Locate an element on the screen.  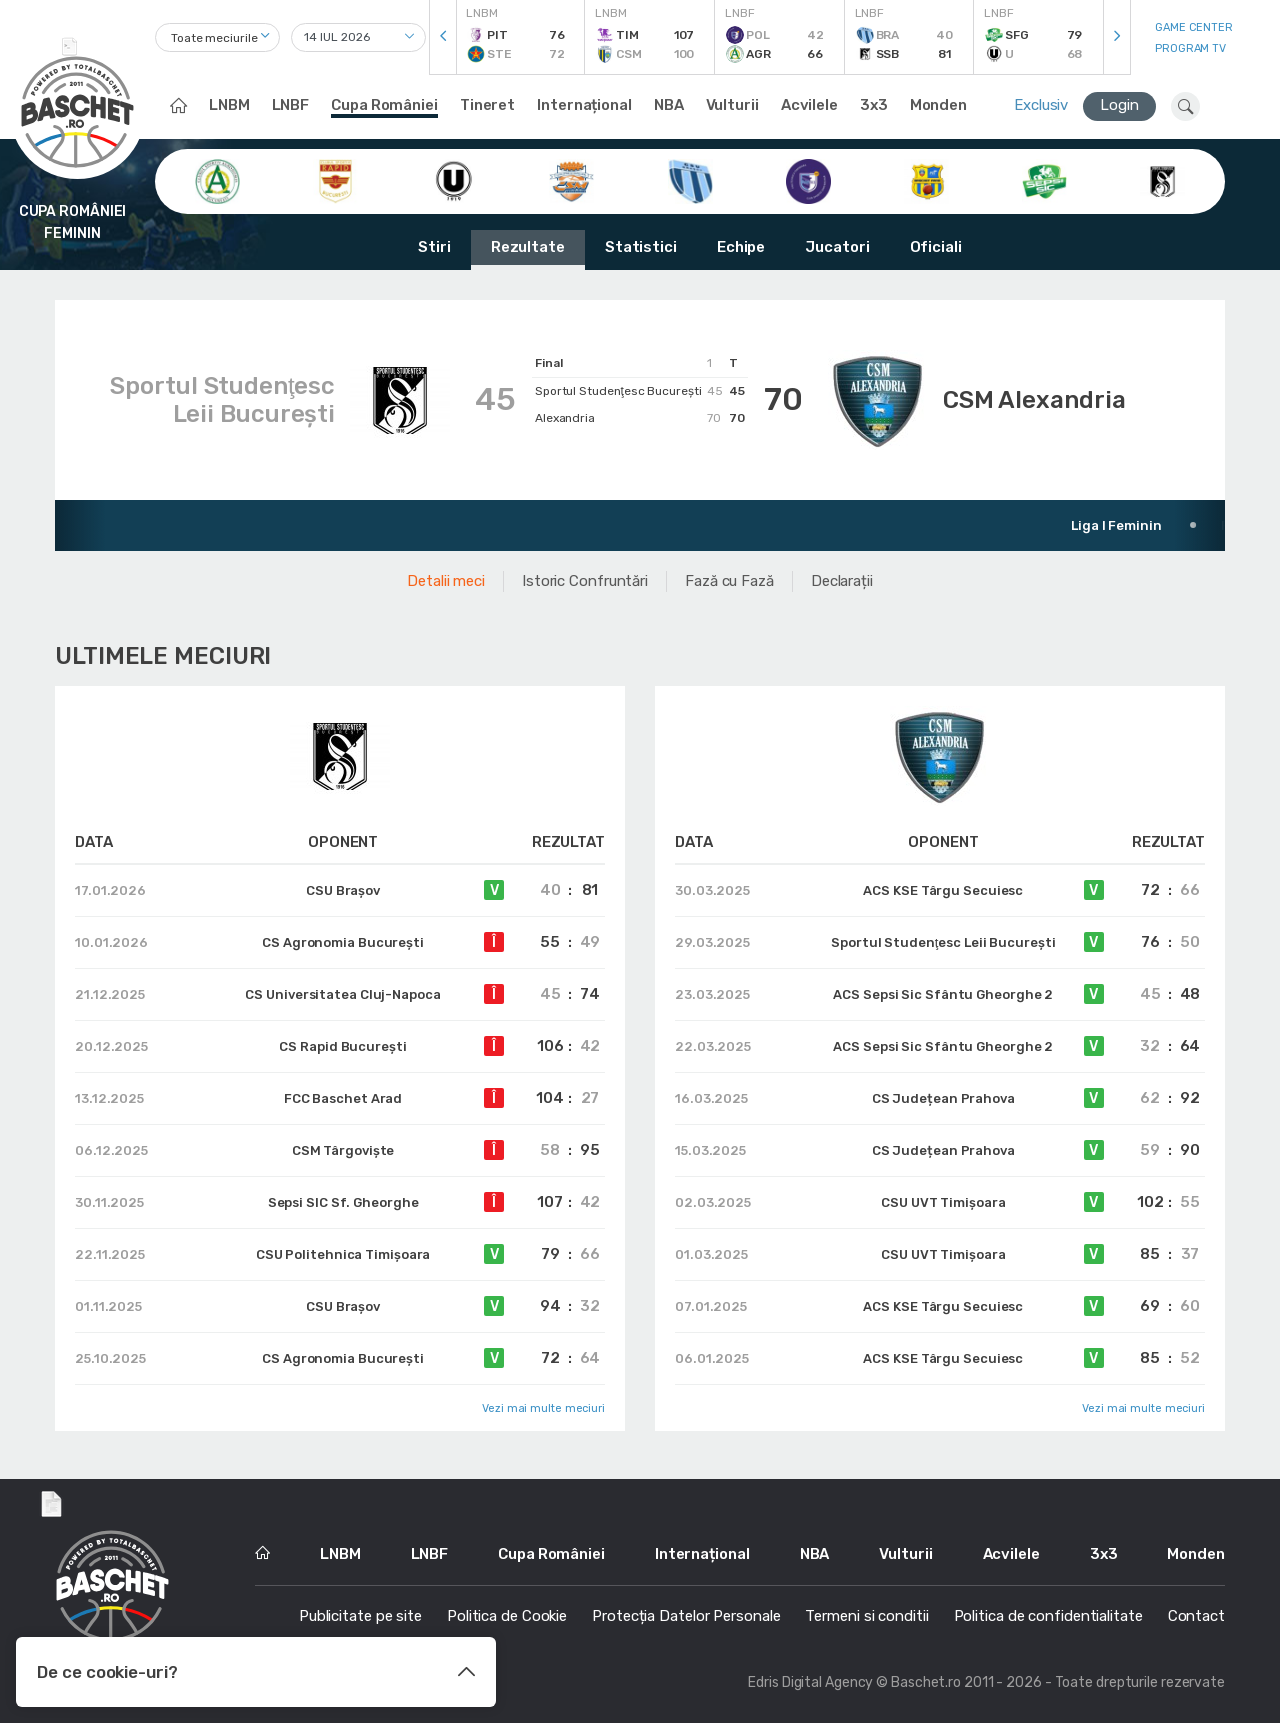
a plain text file is located at coordinates (51, 1504).